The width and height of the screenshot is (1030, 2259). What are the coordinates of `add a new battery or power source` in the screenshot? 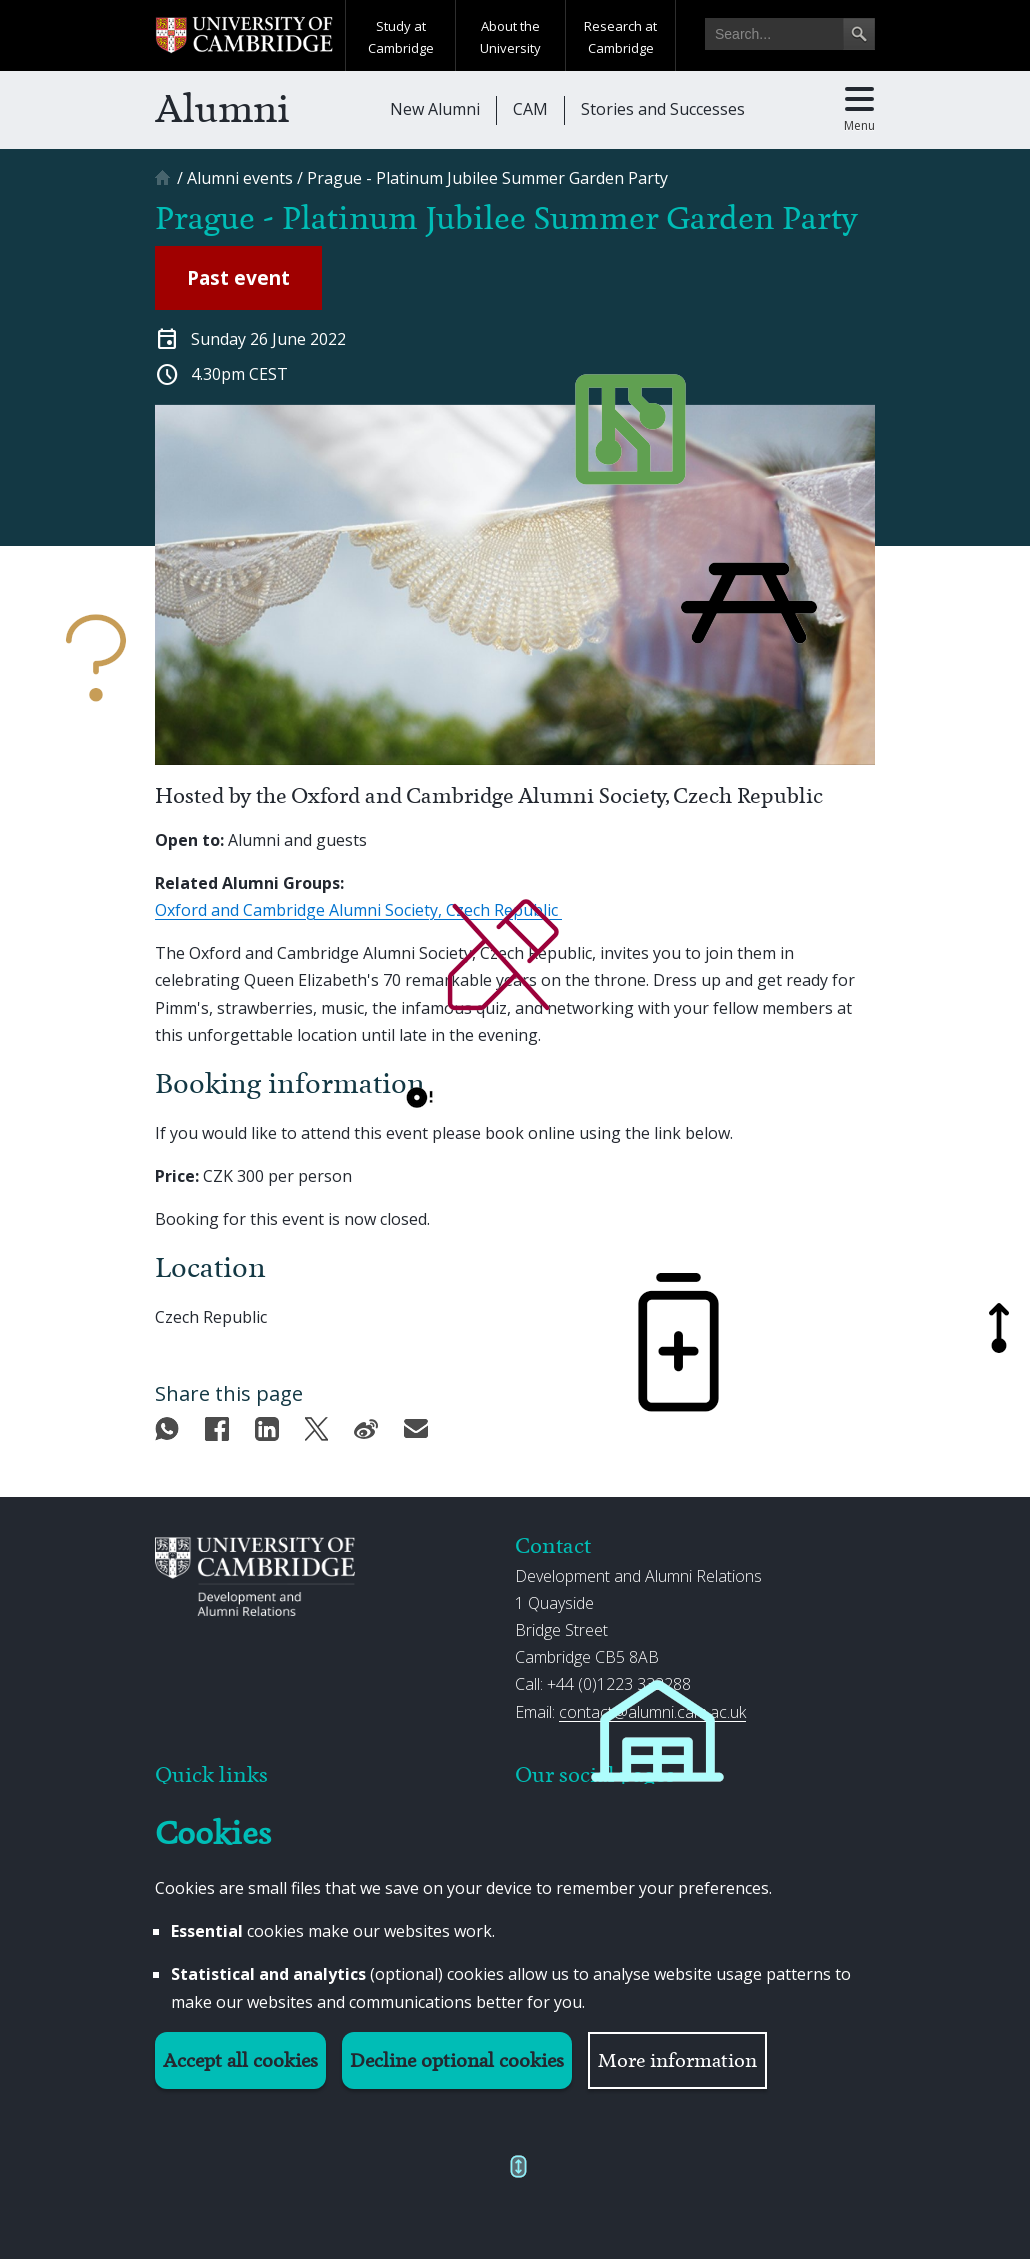 It's located at (678, 1344).